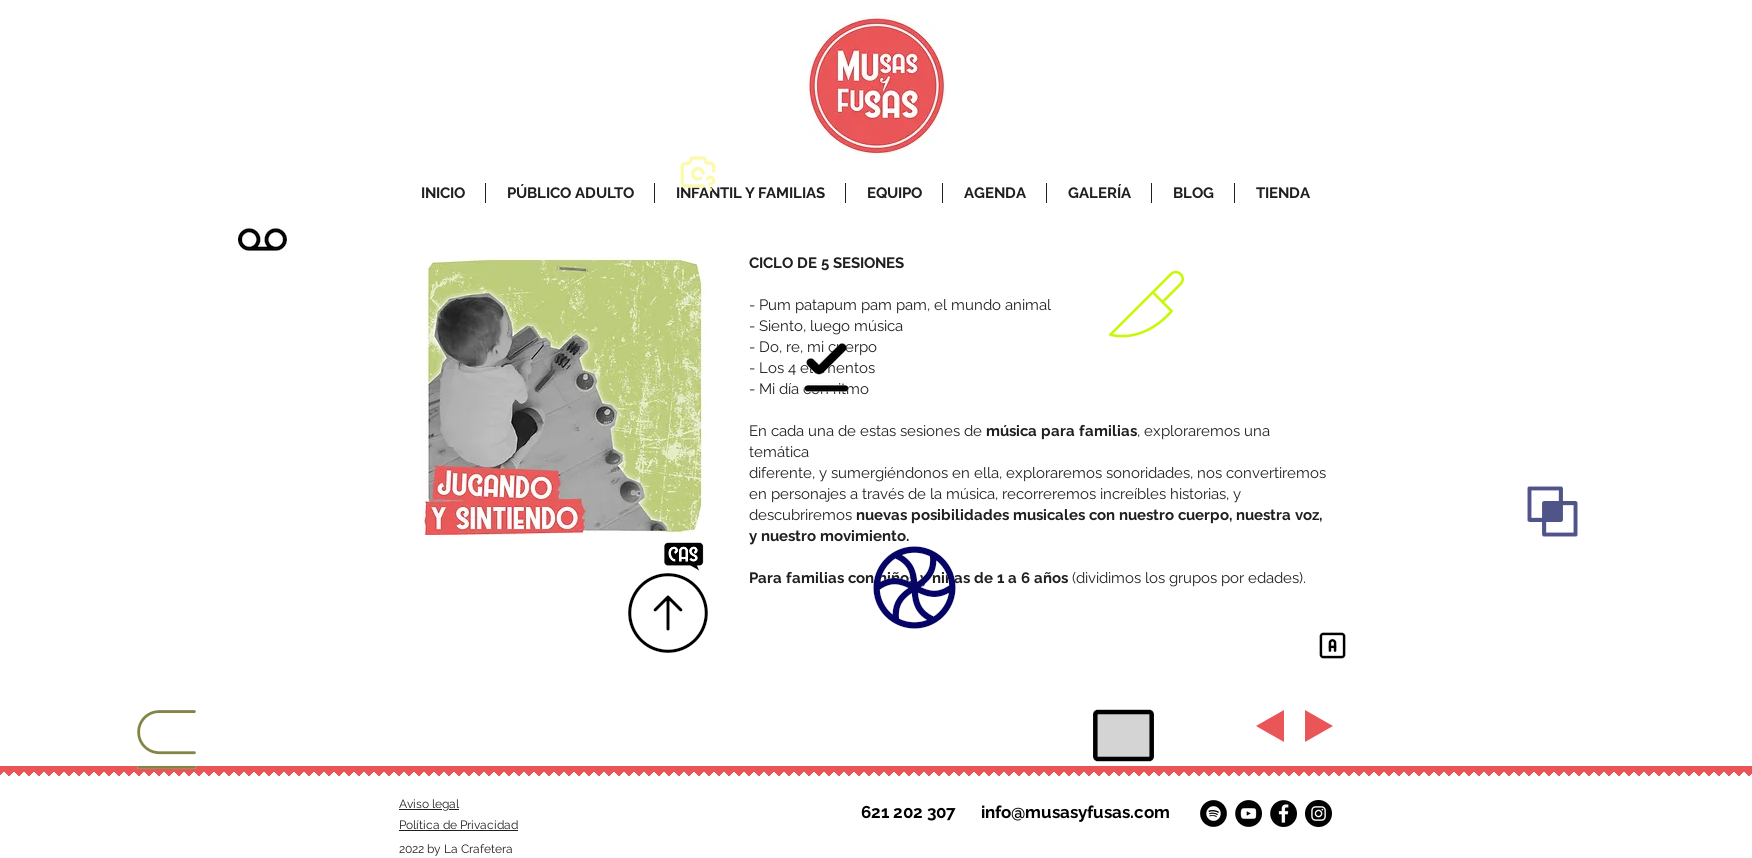  I want to click on select text formatting option A, so click(1332, 645).